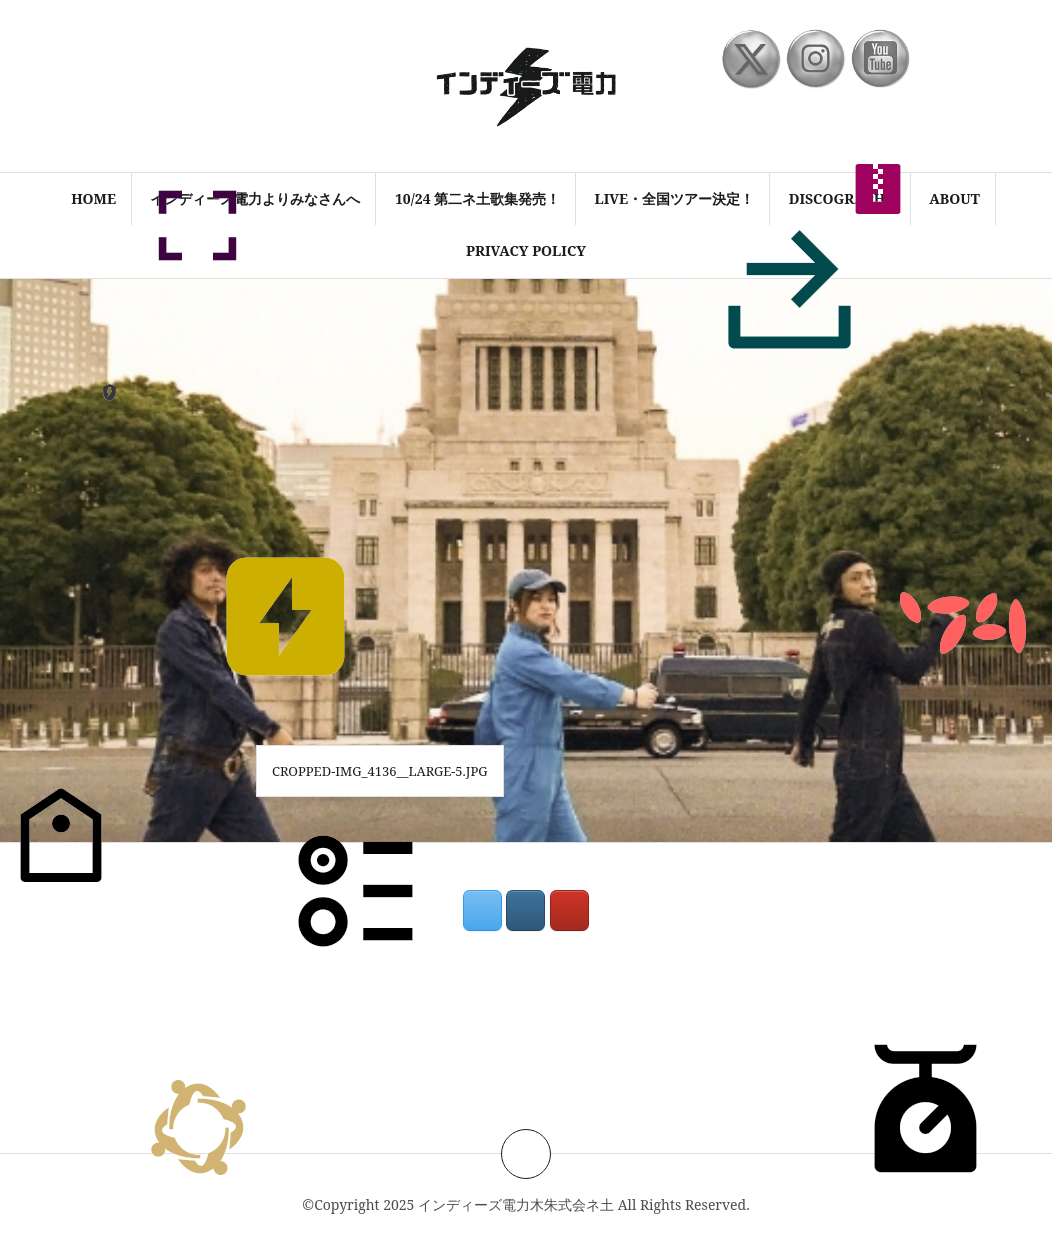 Image resolution: width=1052 pixels, height=1246 pixels. I want to click on share content to another app or person, so click(789, 293).